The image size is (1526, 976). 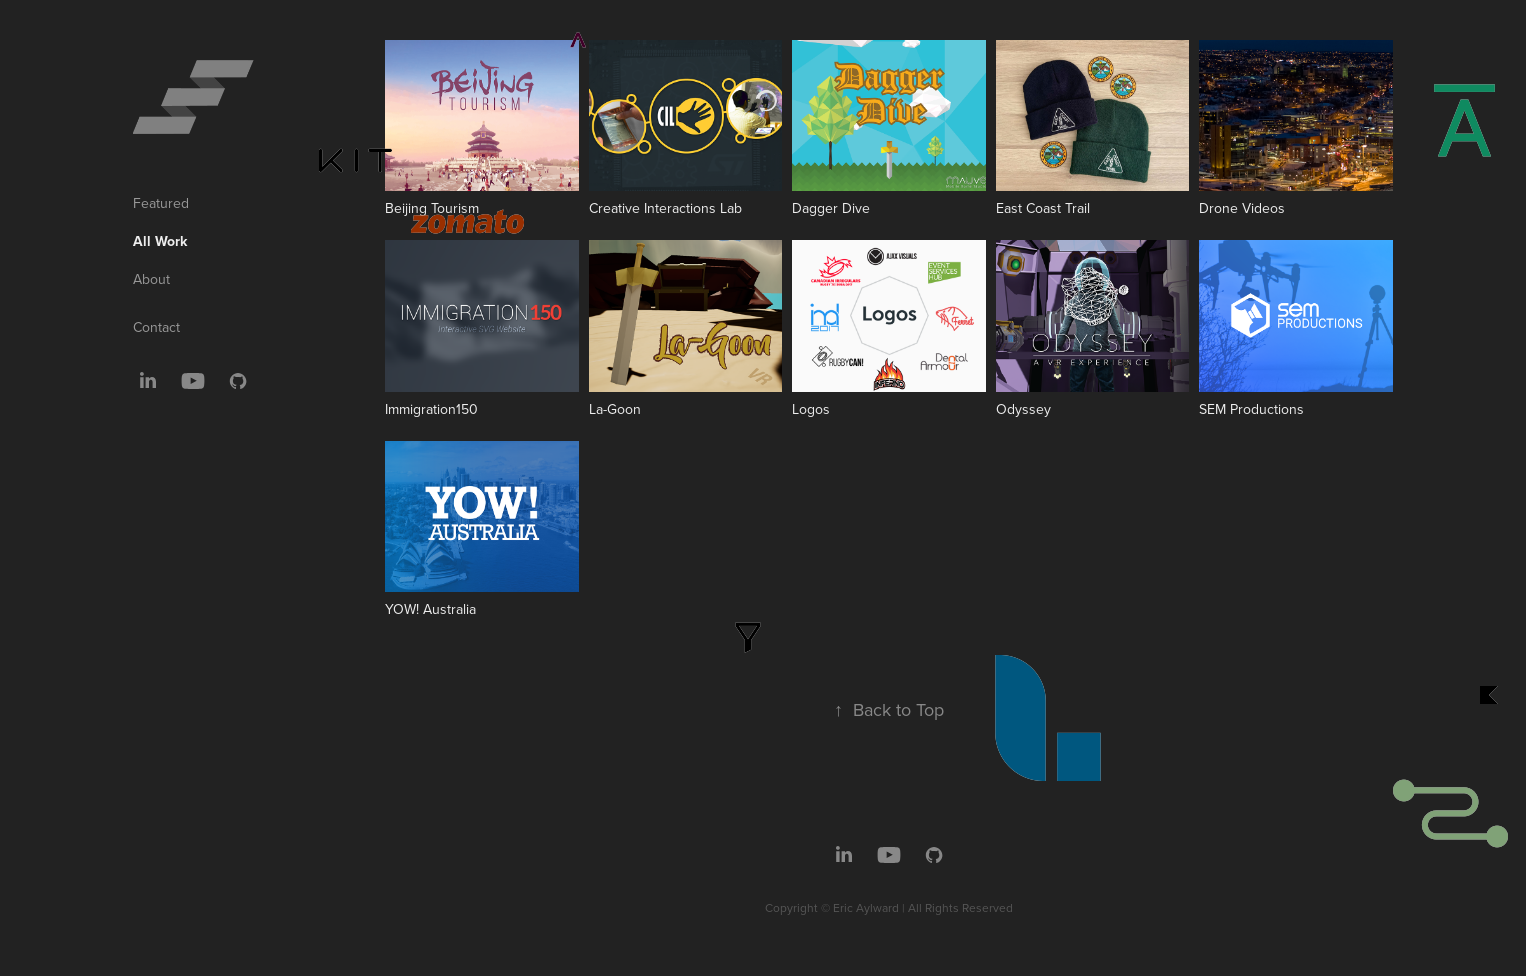 I want to click on filter or sort content, so click(x=748, y=637).